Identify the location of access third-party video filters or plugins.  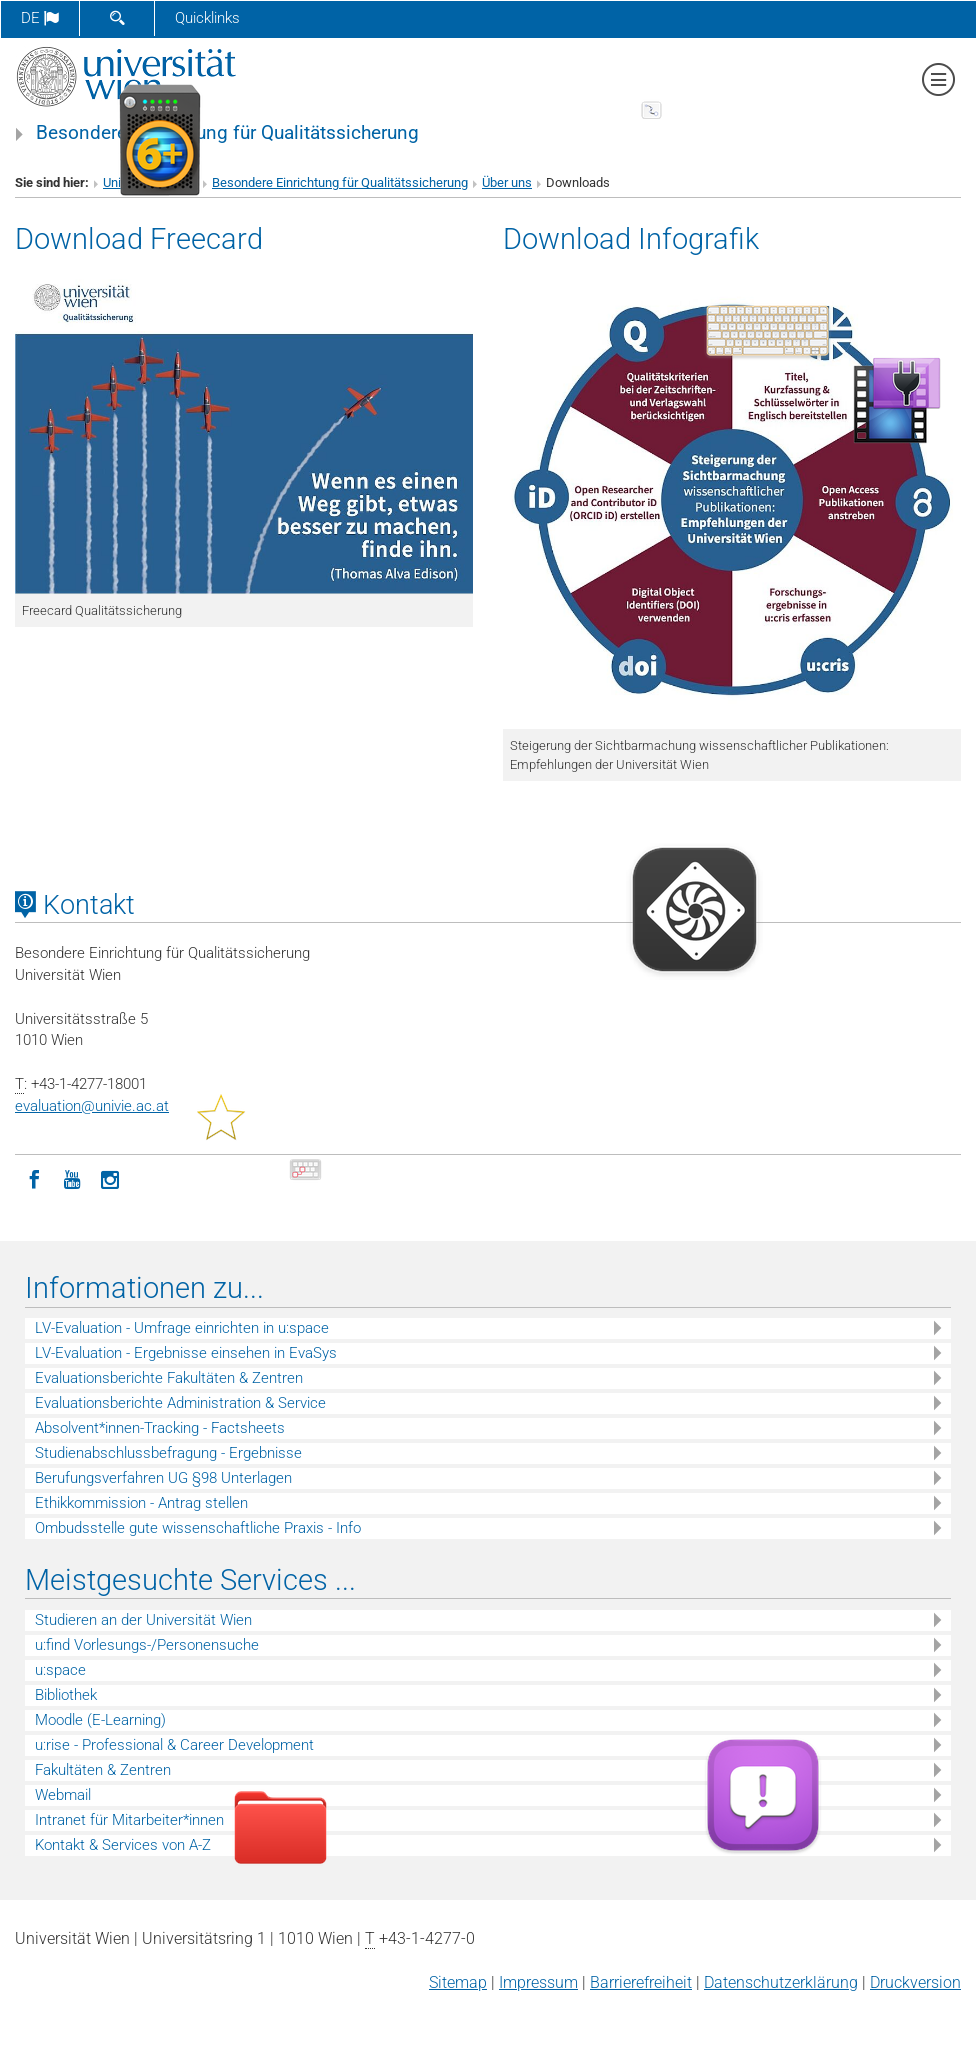
(897, 400).